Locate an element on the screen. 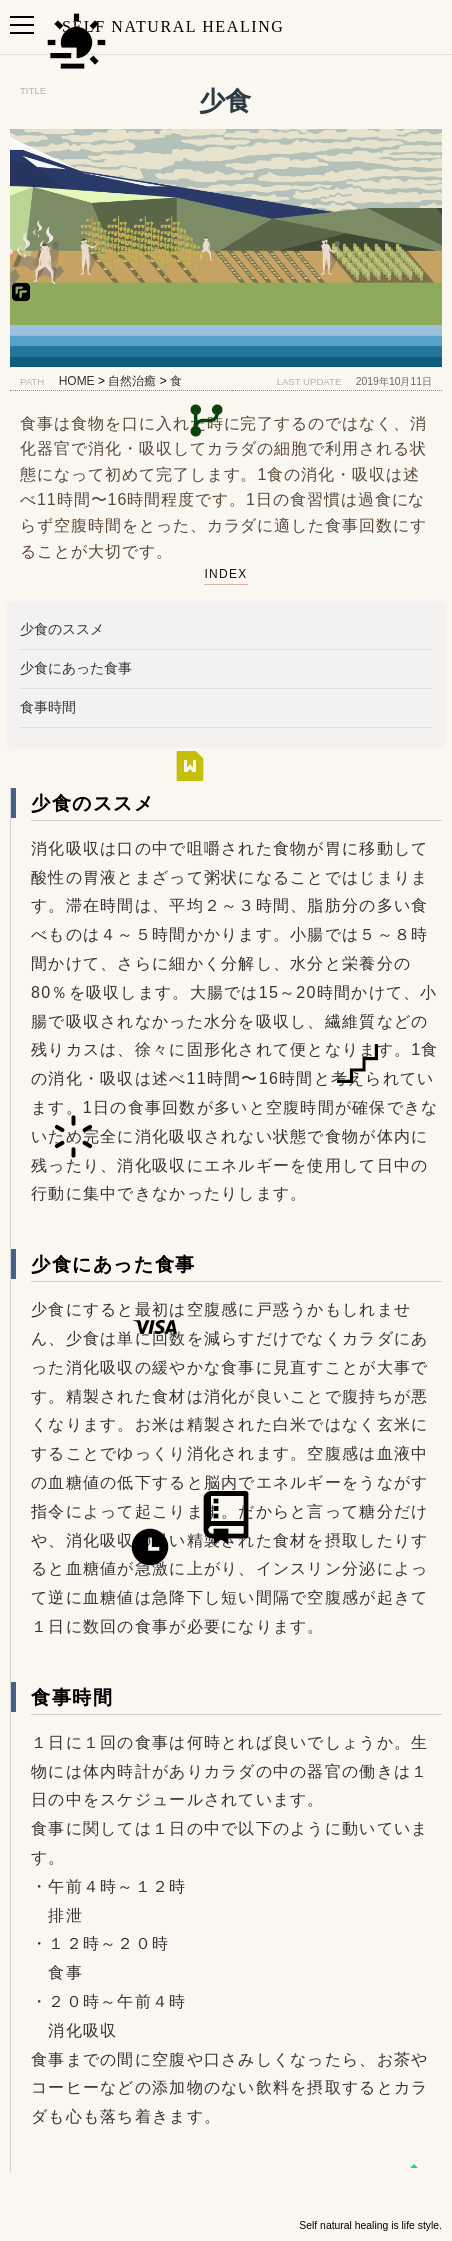  pay with visa card is located at coordinates (155, 1327).